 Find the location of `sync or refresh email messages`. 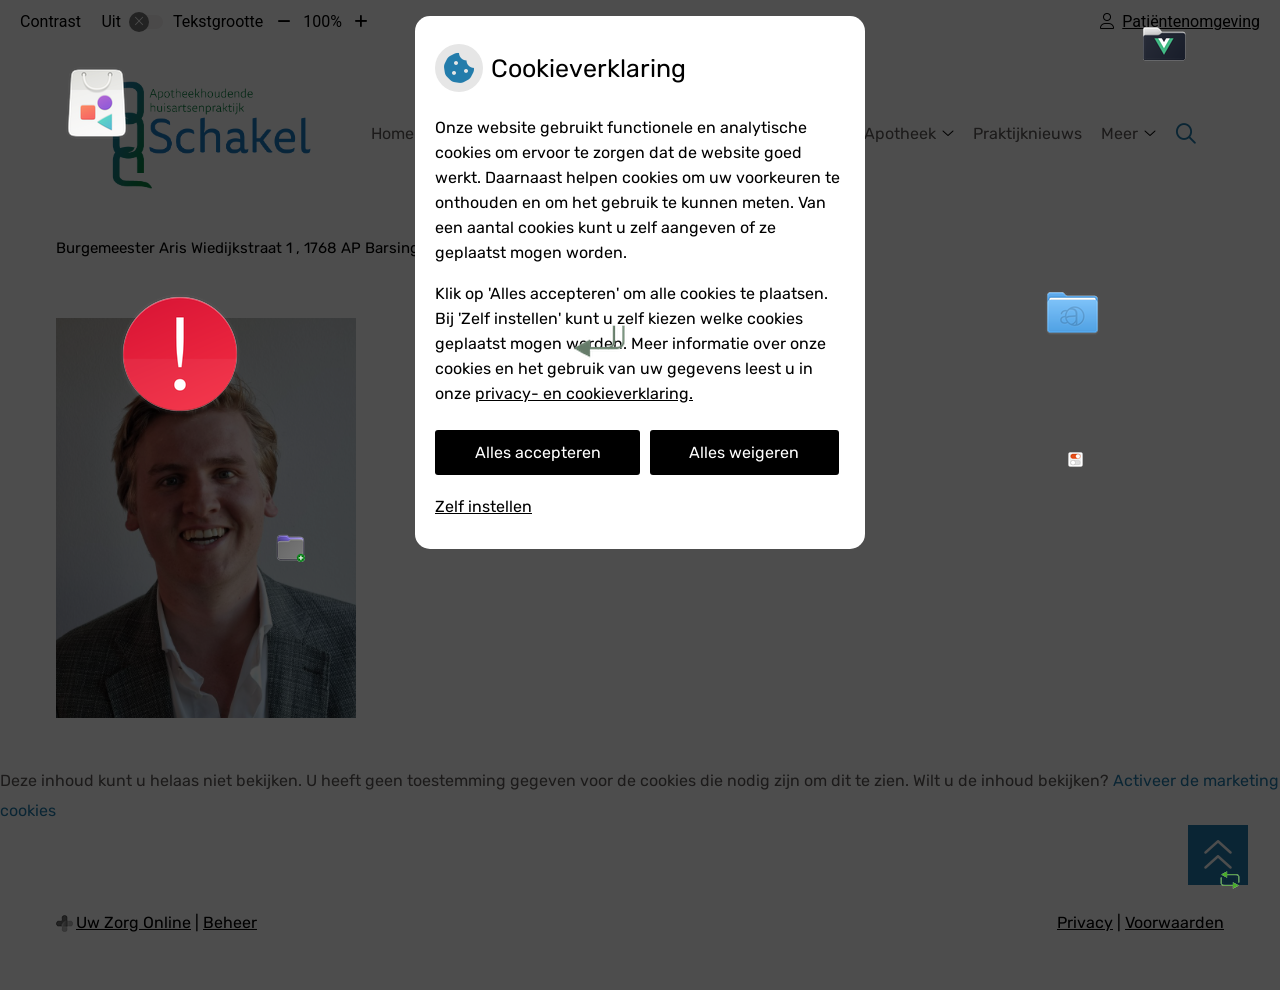

sync or refresh email messages is located at coordinates (1230, 880).